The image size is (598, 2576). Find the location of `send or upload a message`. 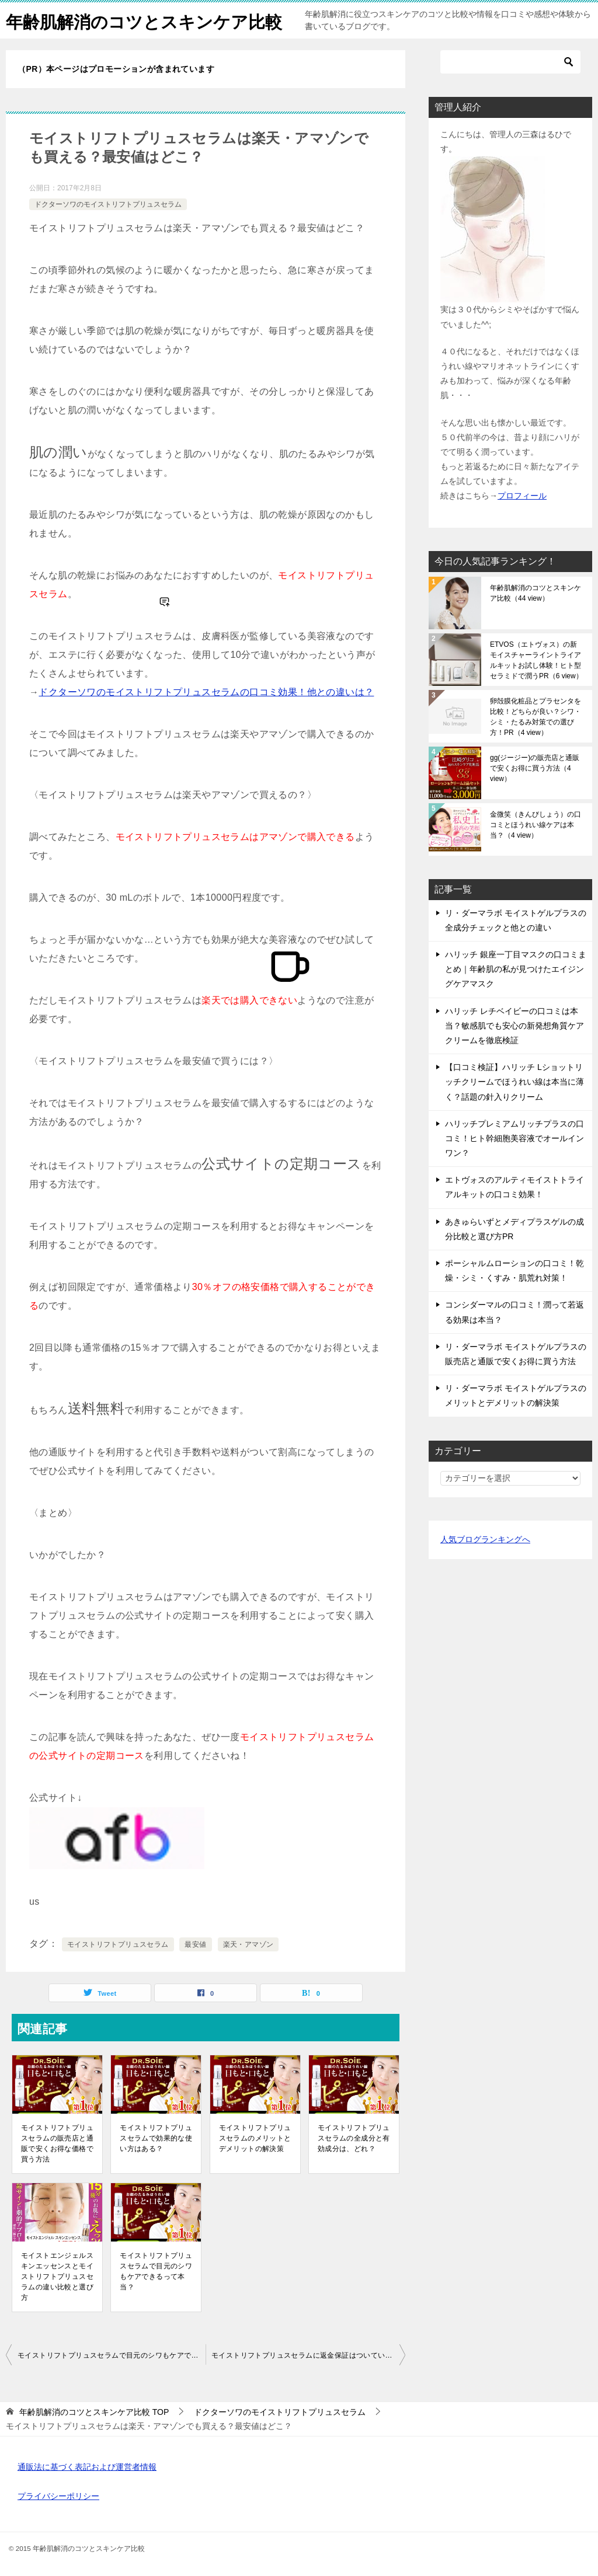

send or upload a message is located at coordinates (164, 601).